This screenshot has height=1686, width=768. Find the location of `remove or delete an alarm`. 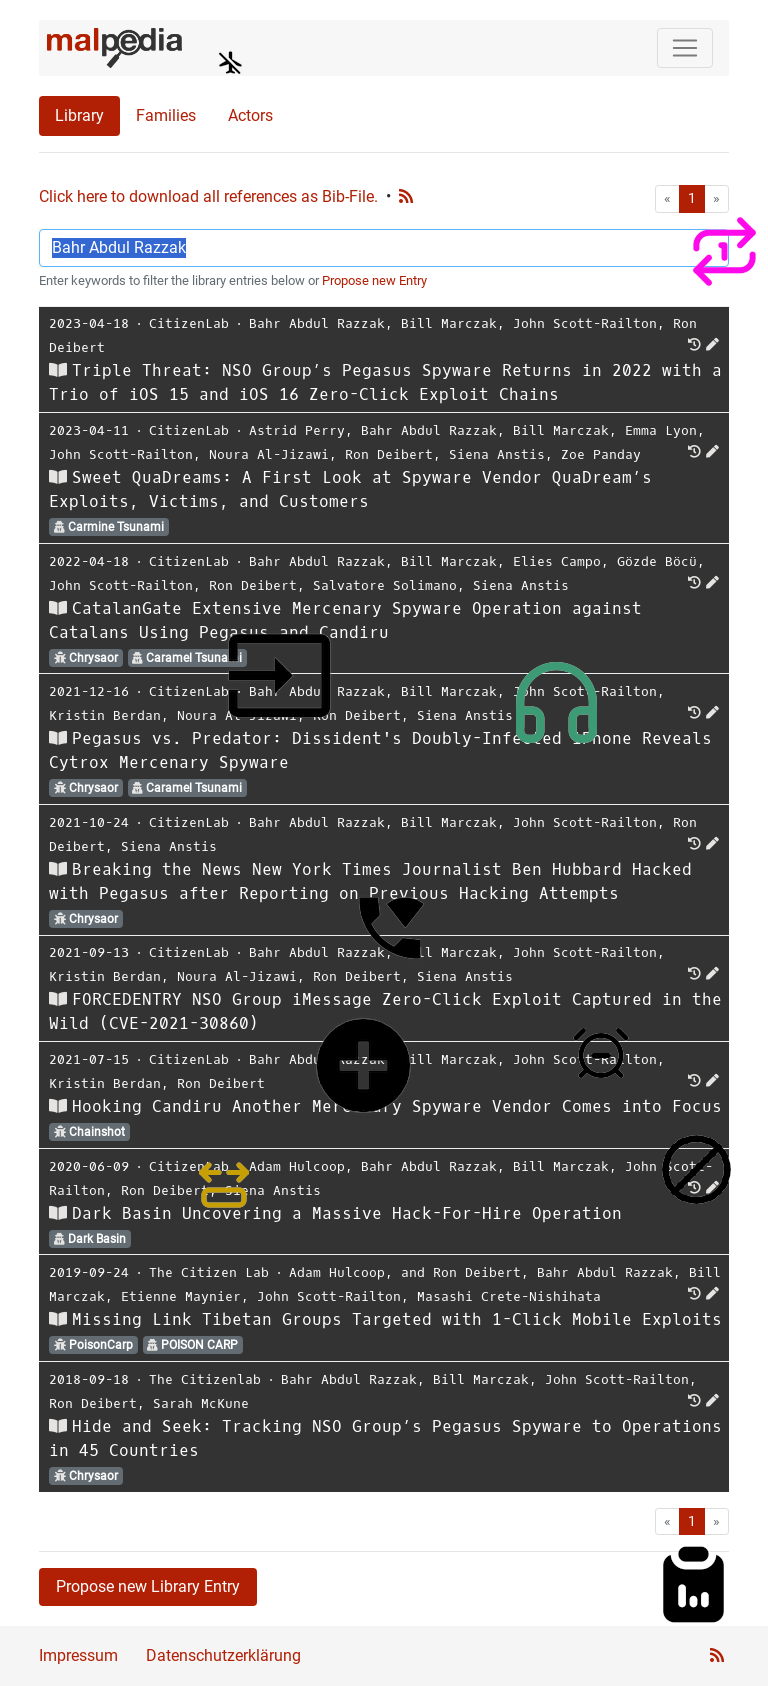

remove or delete an alarm is located at coordinates (601, 1053).